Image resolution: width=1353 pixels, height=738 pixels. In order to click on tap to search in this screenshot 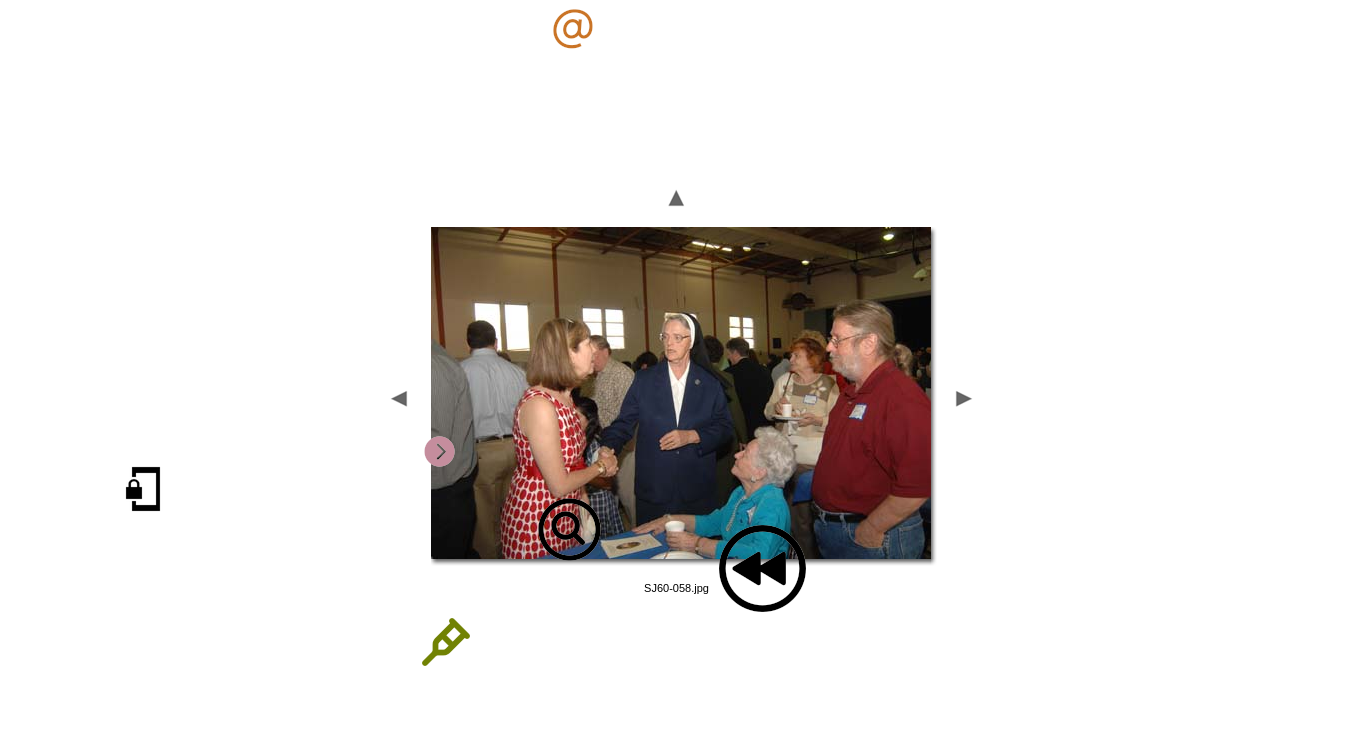, I will do `click(569, 529)`.